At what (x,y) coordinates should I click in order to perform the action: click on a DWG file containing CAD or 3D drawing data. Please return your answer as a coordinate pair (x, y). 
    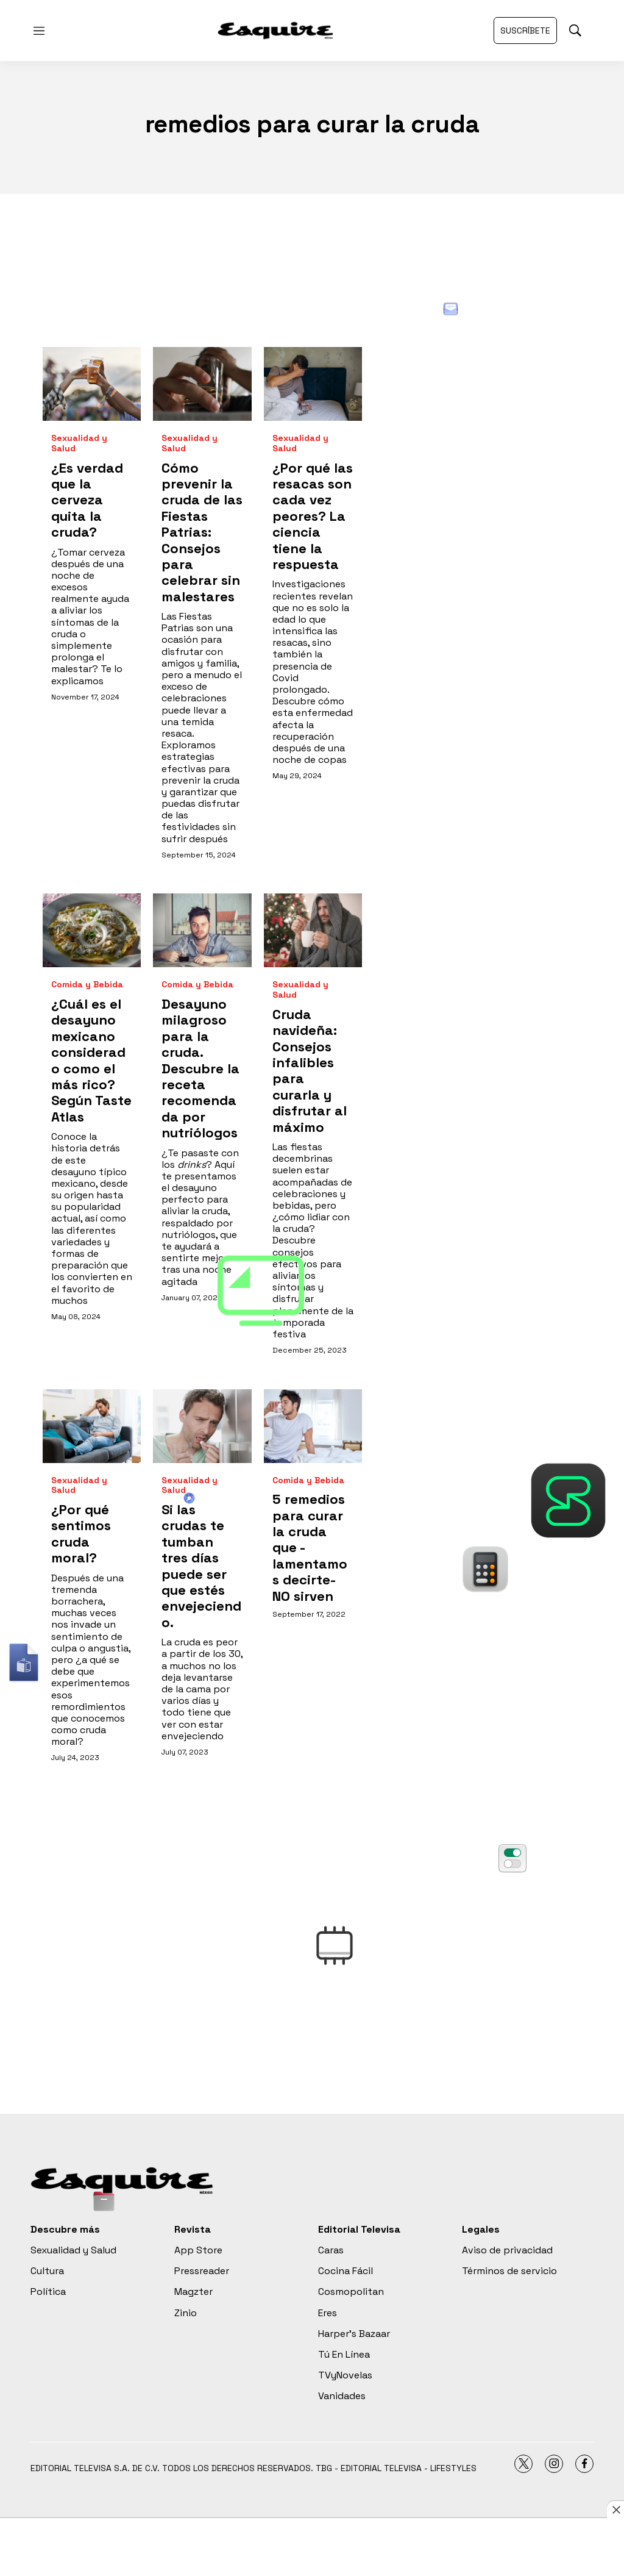
    Looking at the image, I should click on (24, 1663).